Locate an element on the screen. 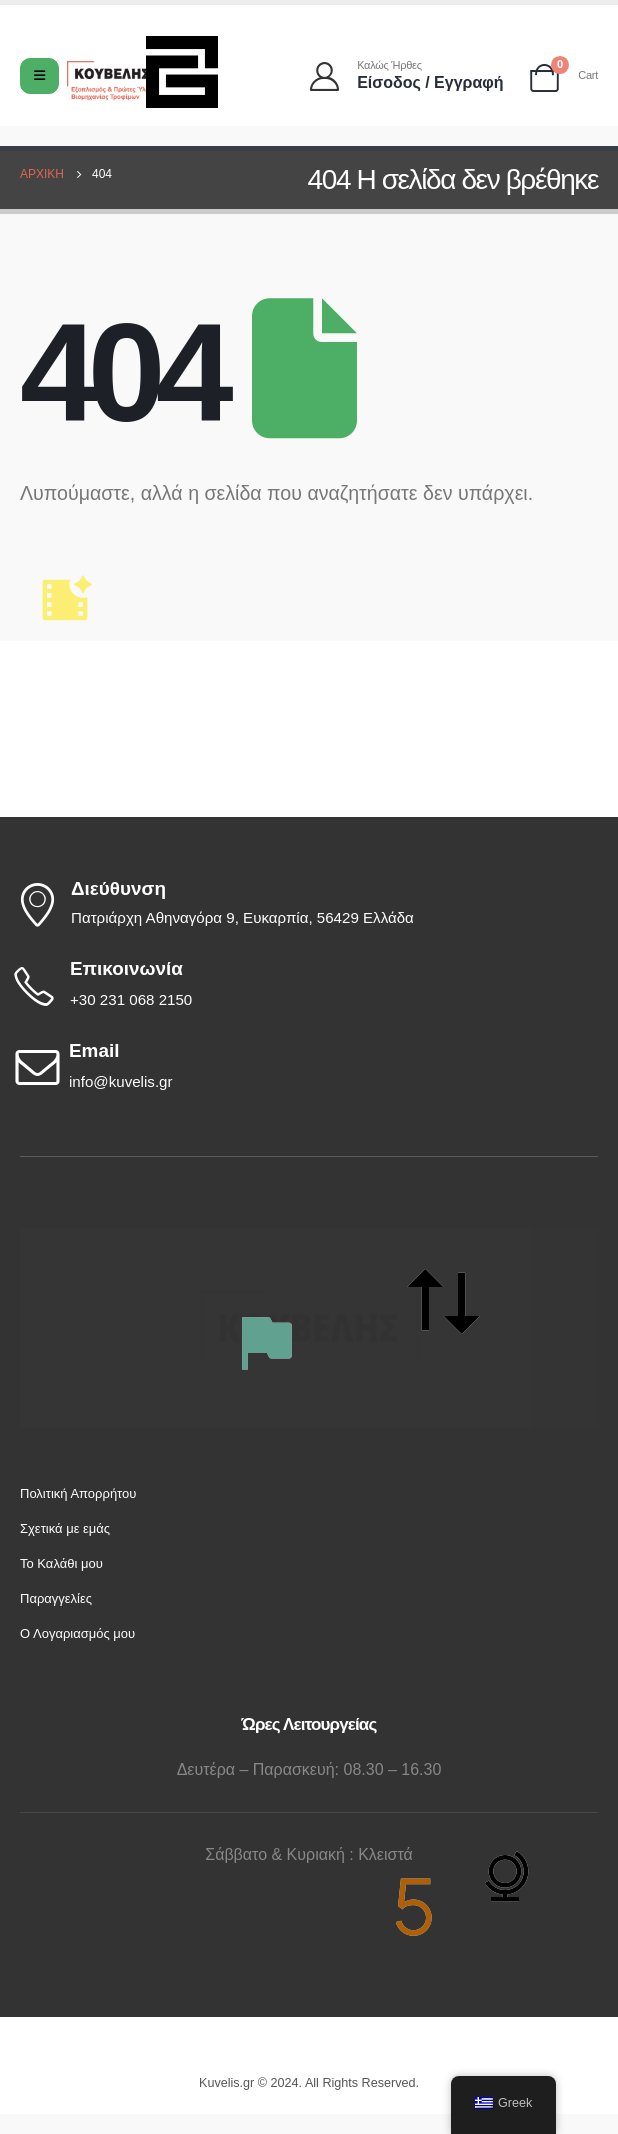 This screenshot has height=2134, width=618. visit the G2G gaming marketplace is located at coordinates (182, 72).